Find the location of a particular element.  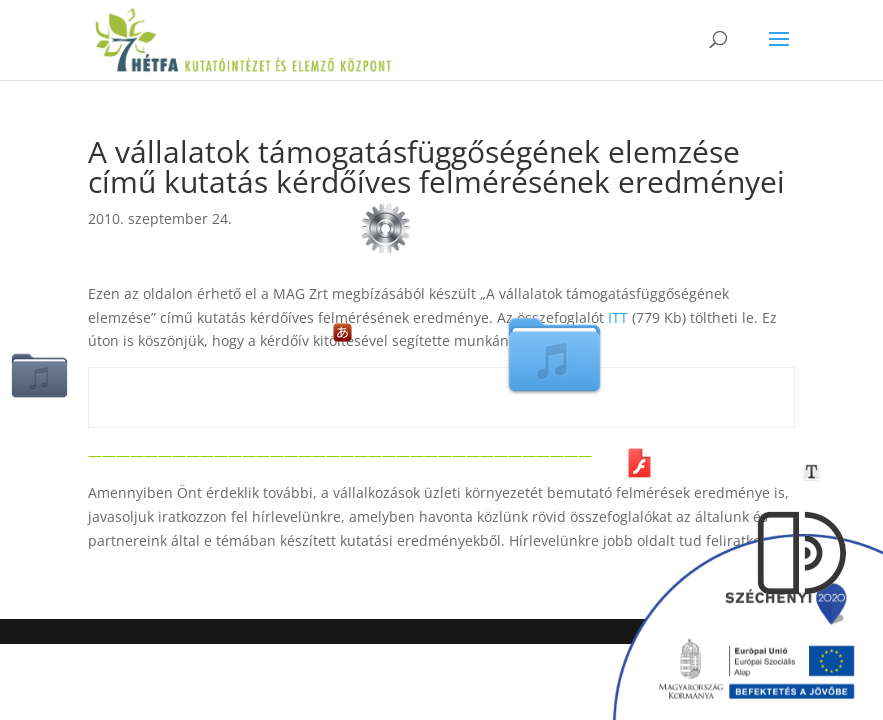

access behavior settings in the media library is located at coordinates (385, 228).